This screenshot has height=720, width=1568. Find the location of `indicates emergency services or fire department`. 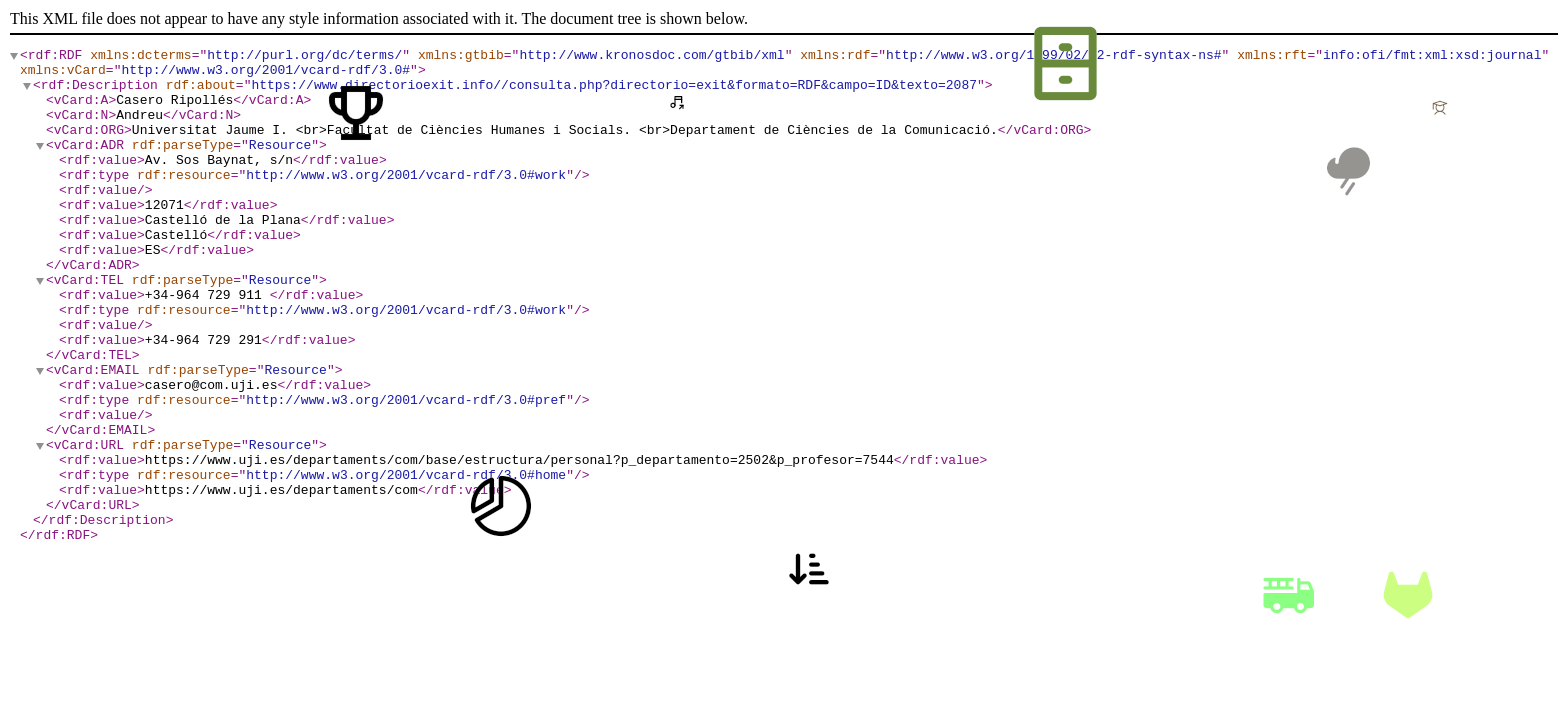

indicates emergency services or fire department is located at coordinates (1287, 593).